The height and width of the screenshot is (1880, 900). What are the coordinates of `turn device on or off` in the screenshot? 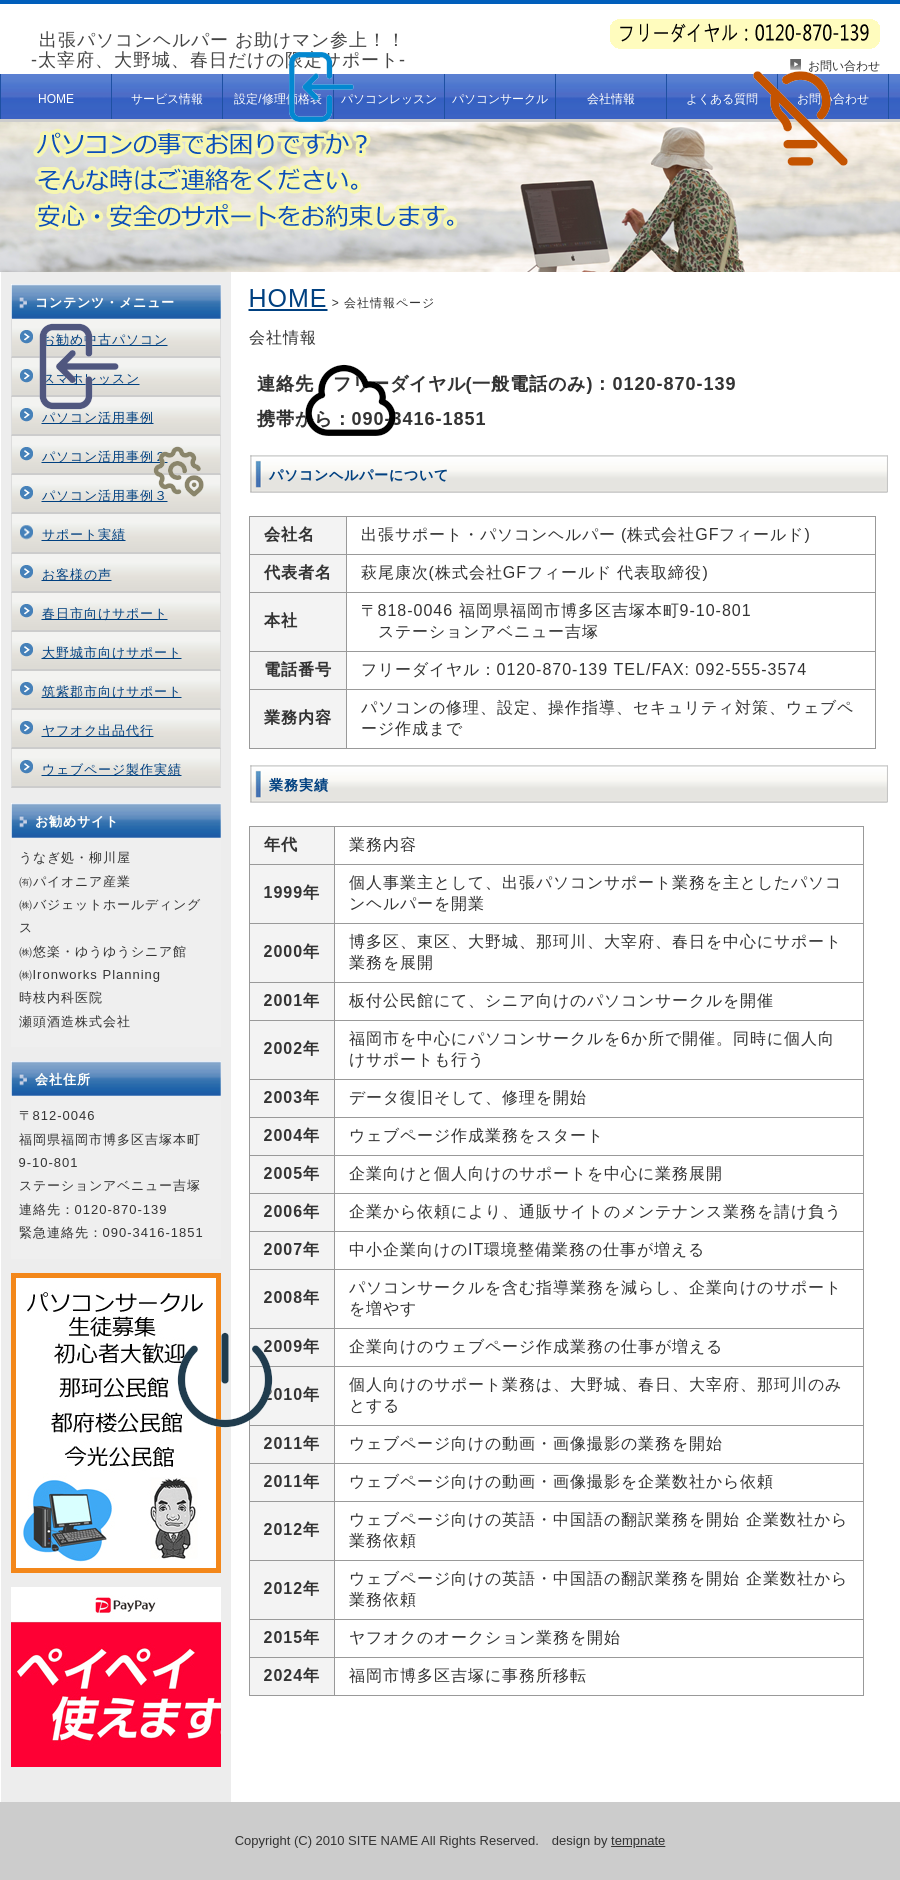 It's located at (225, 1380).